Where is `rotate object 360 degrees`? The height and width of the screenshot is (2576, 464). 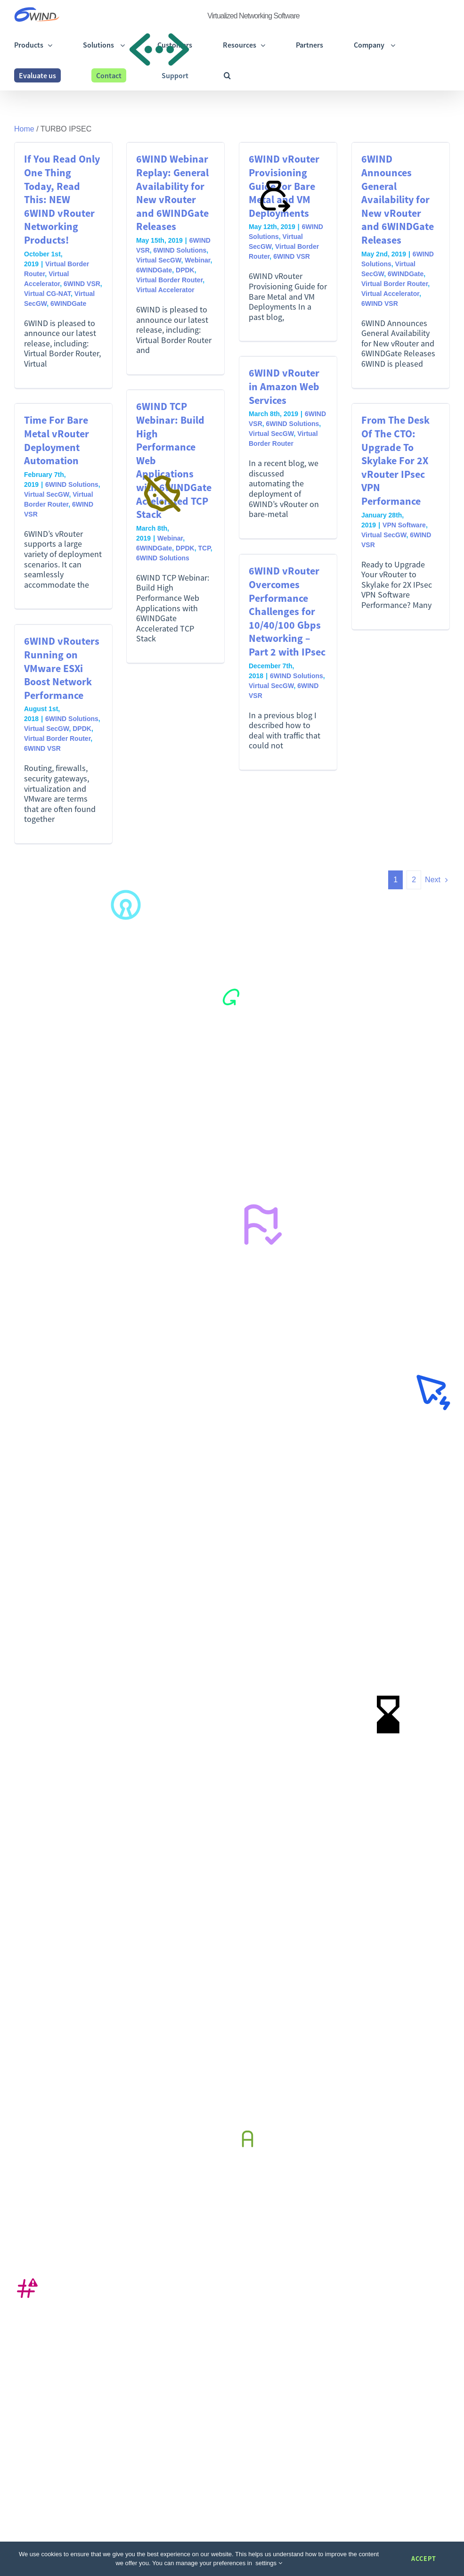
rotate object 360 degrees is located at coordinates (231, 997).